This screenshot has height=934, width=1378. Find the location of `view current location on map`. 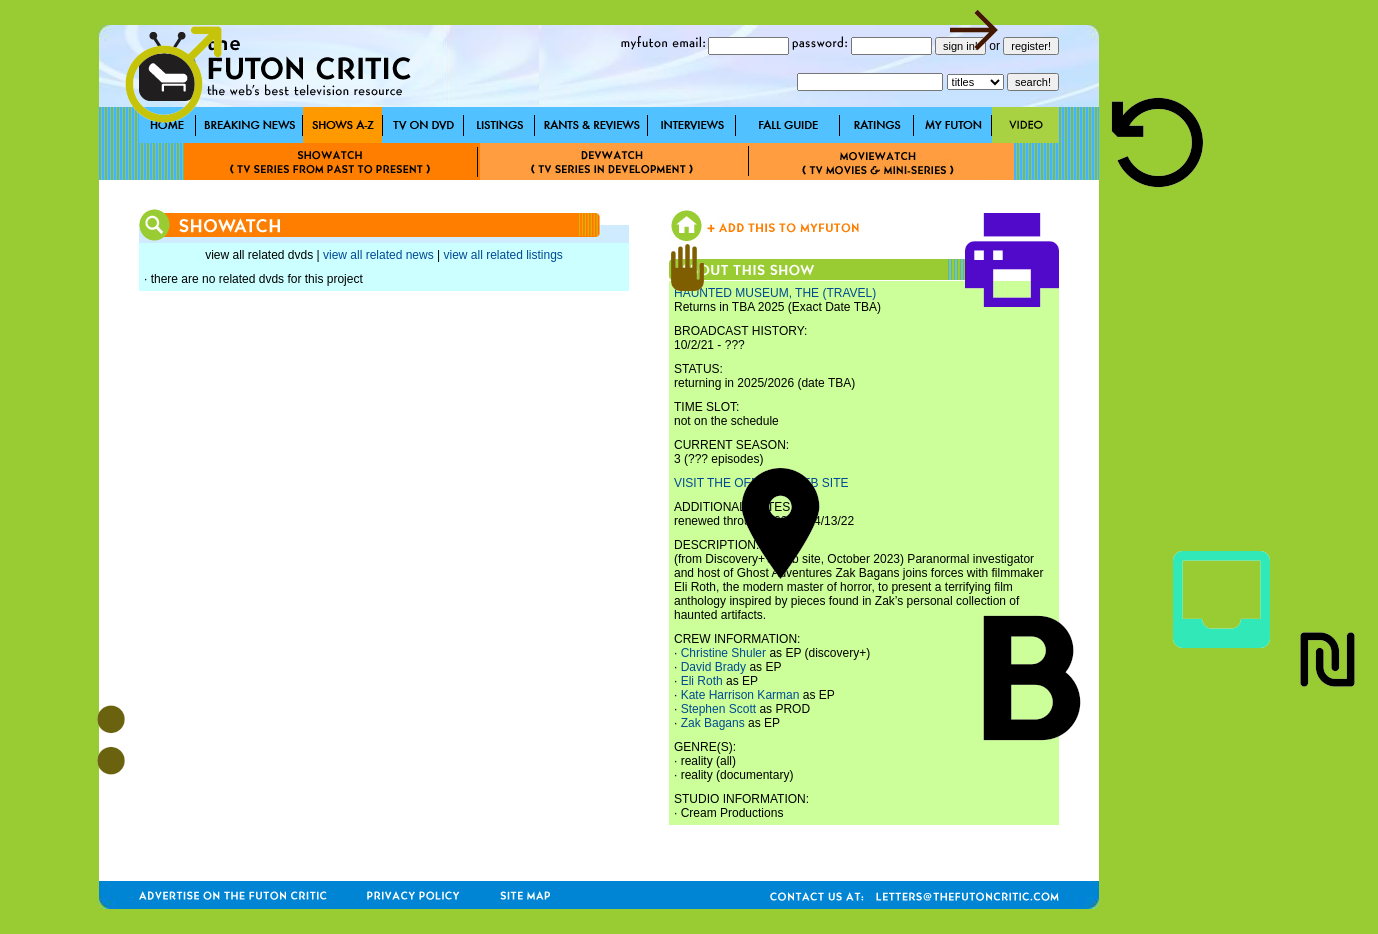

view current location on map is located at coordinates (780, 523).